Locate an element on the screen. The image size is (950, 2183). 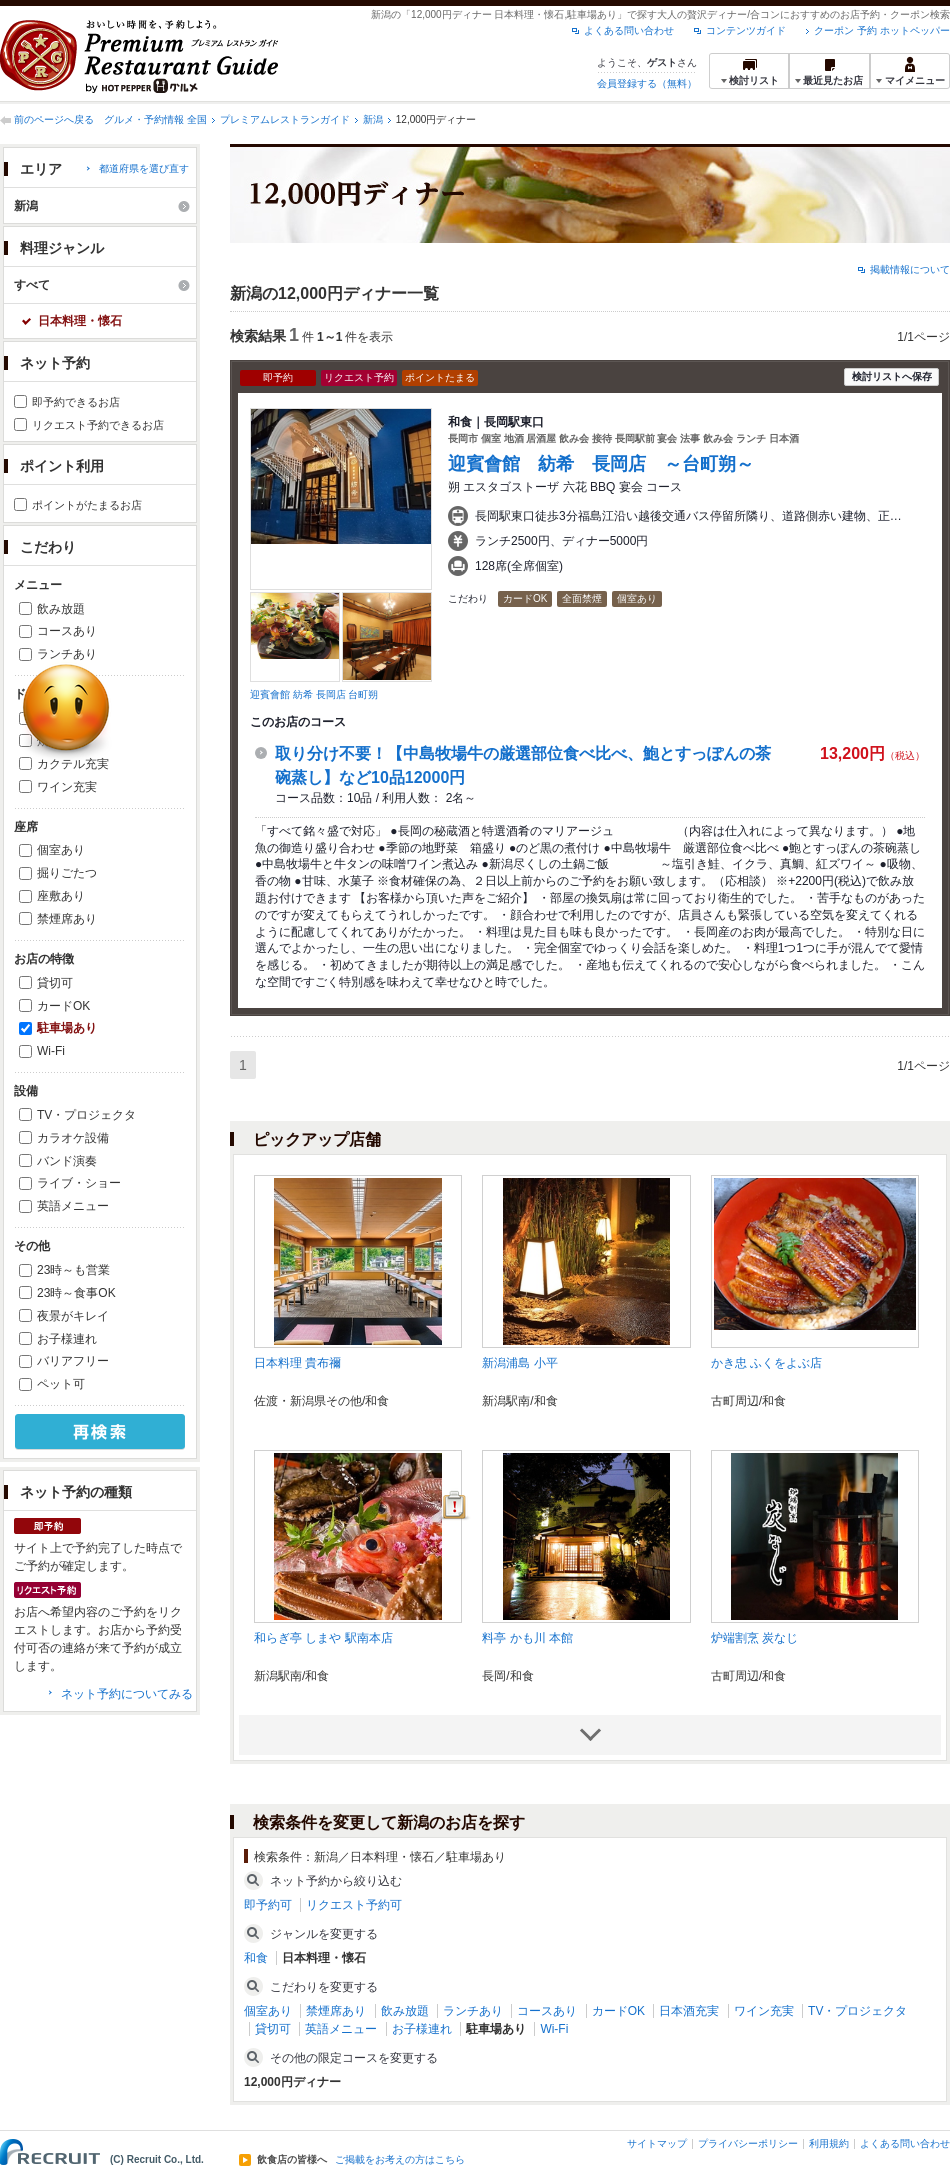
indicates a task is due or overdue is located at coordinates (454, 1505).